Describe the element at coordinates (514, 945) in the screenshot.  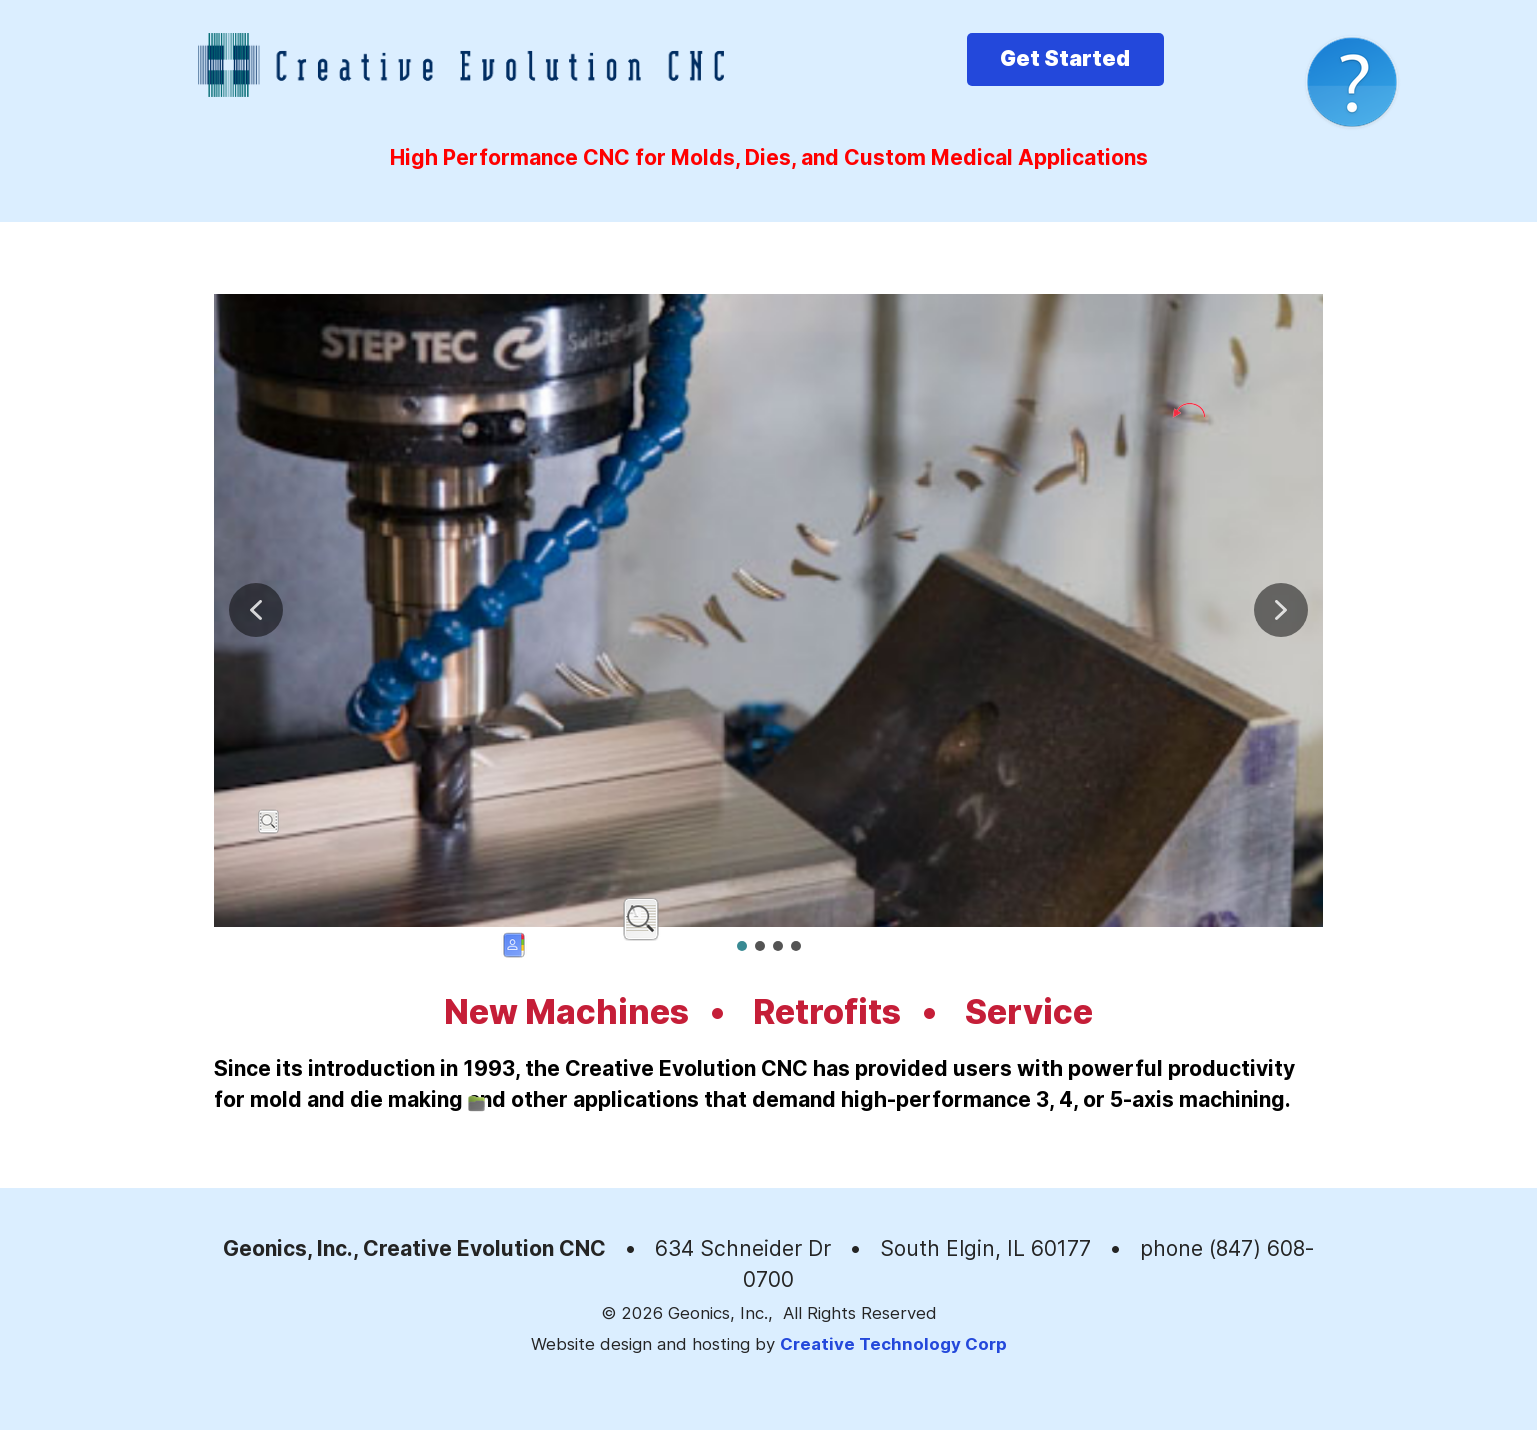
I see `open the contacts app` at that location.